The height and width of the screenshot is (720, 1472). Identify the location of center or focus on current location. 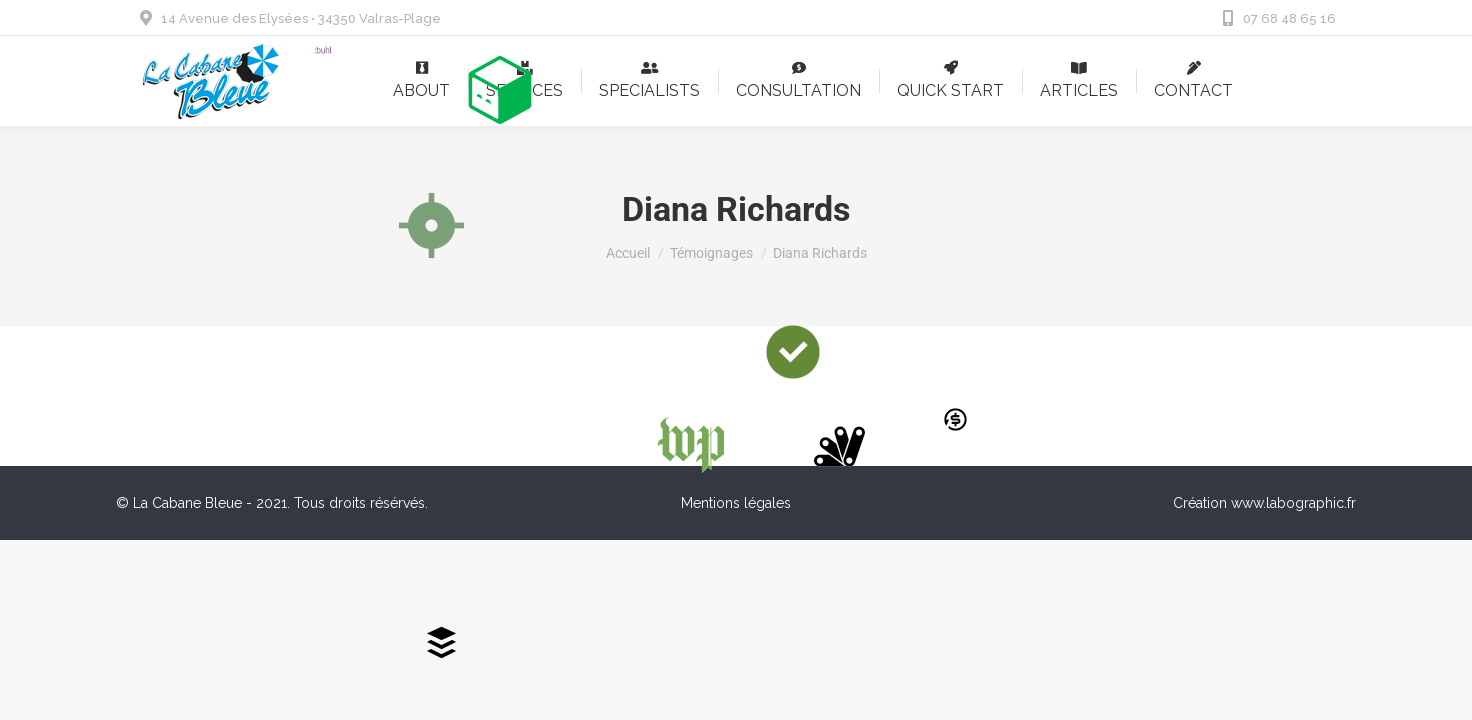
(431, 225).